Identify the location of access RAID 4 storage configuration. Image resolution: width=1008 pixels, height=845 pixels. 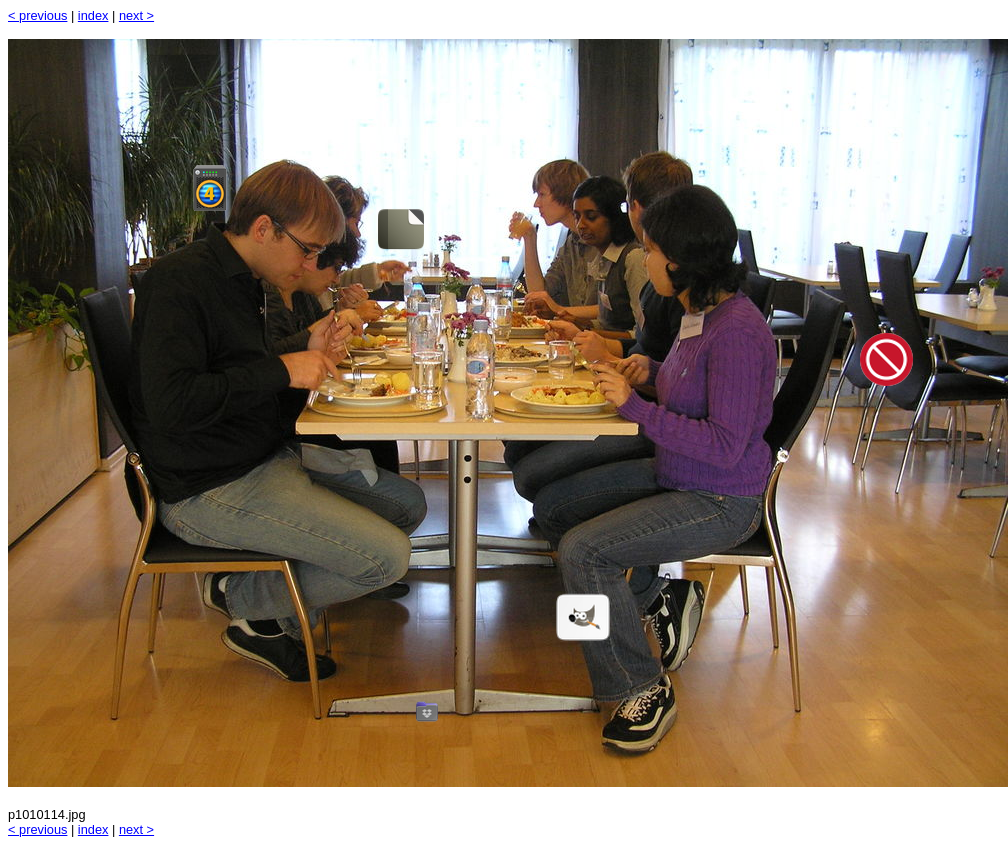
(210, 188).